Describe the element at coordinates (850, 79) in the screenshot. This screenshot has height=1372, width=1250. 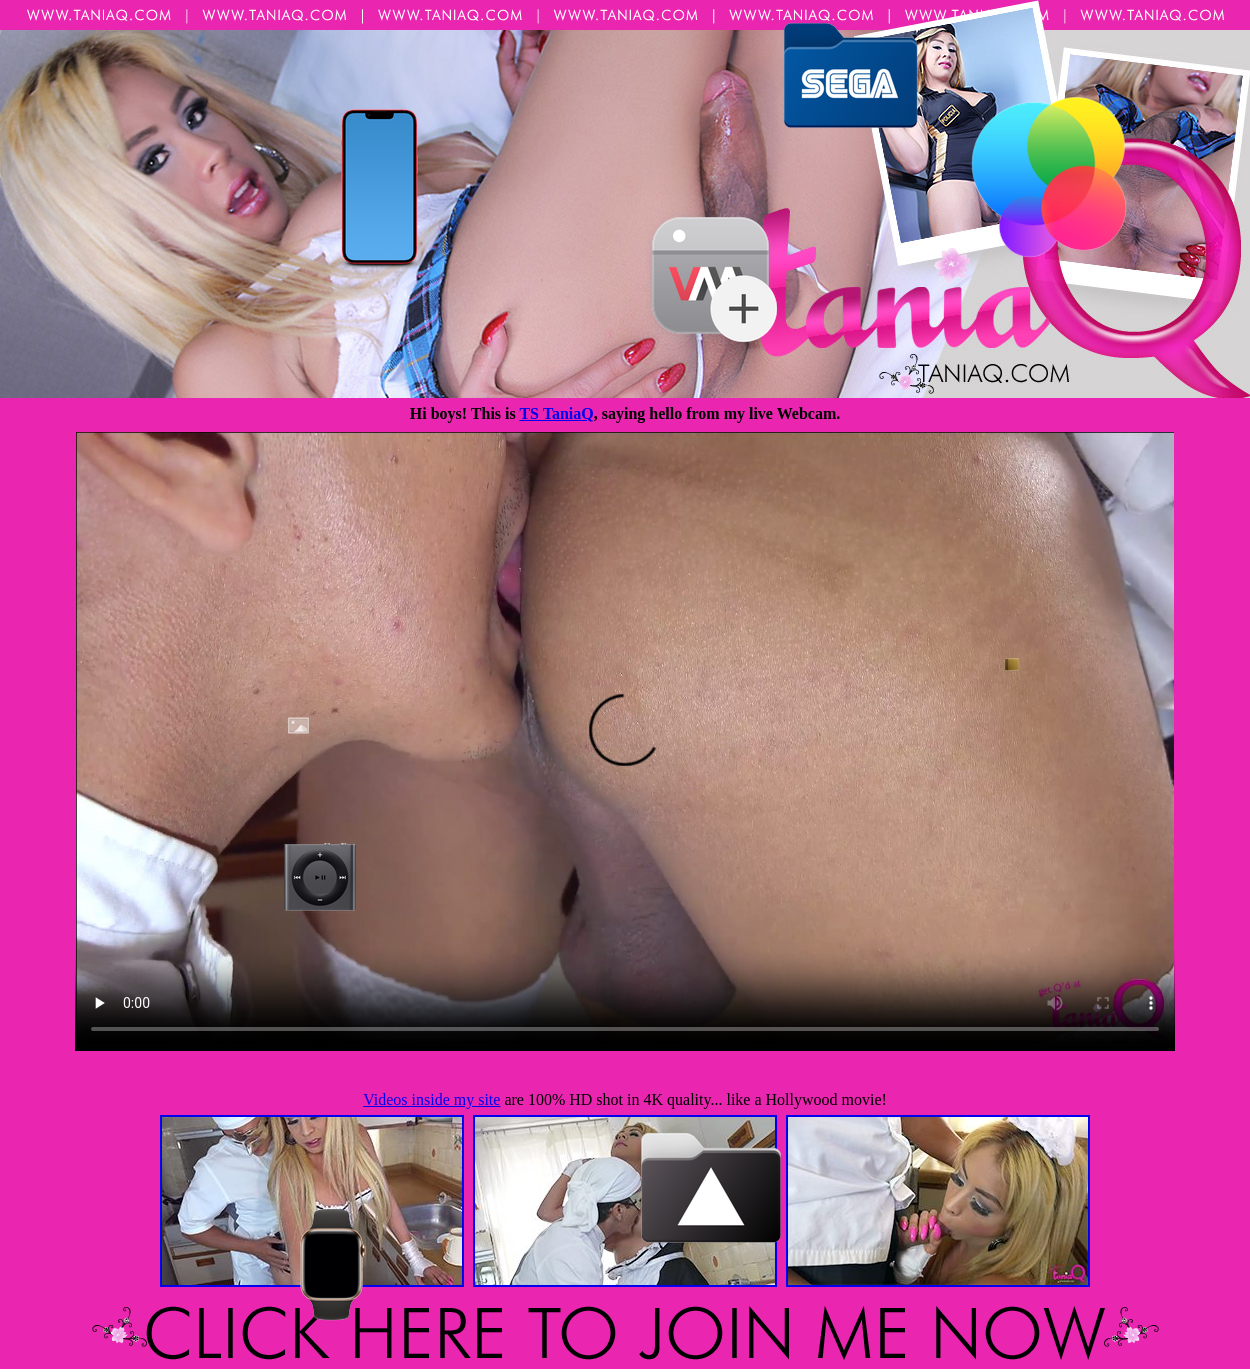
I see `open folder containing sega games or files` at that location.